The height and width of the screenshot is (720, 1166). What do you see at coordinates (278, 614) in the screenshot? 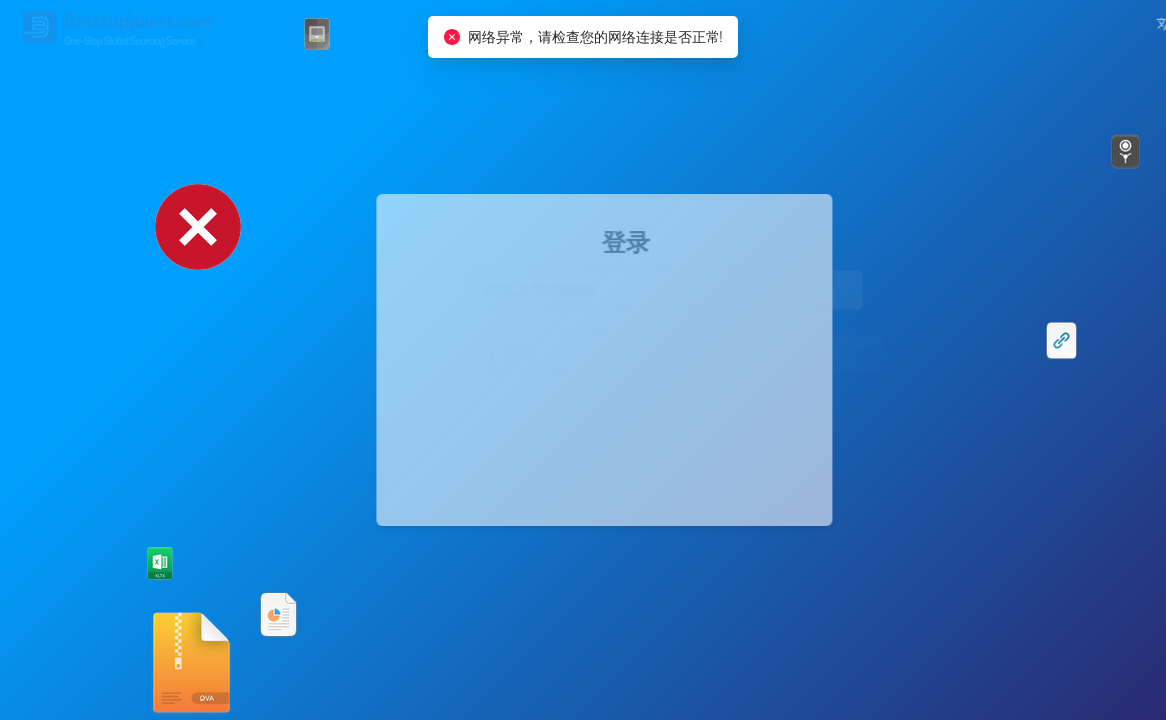
I see `open a presentation file` at bounding box center [278, 614].